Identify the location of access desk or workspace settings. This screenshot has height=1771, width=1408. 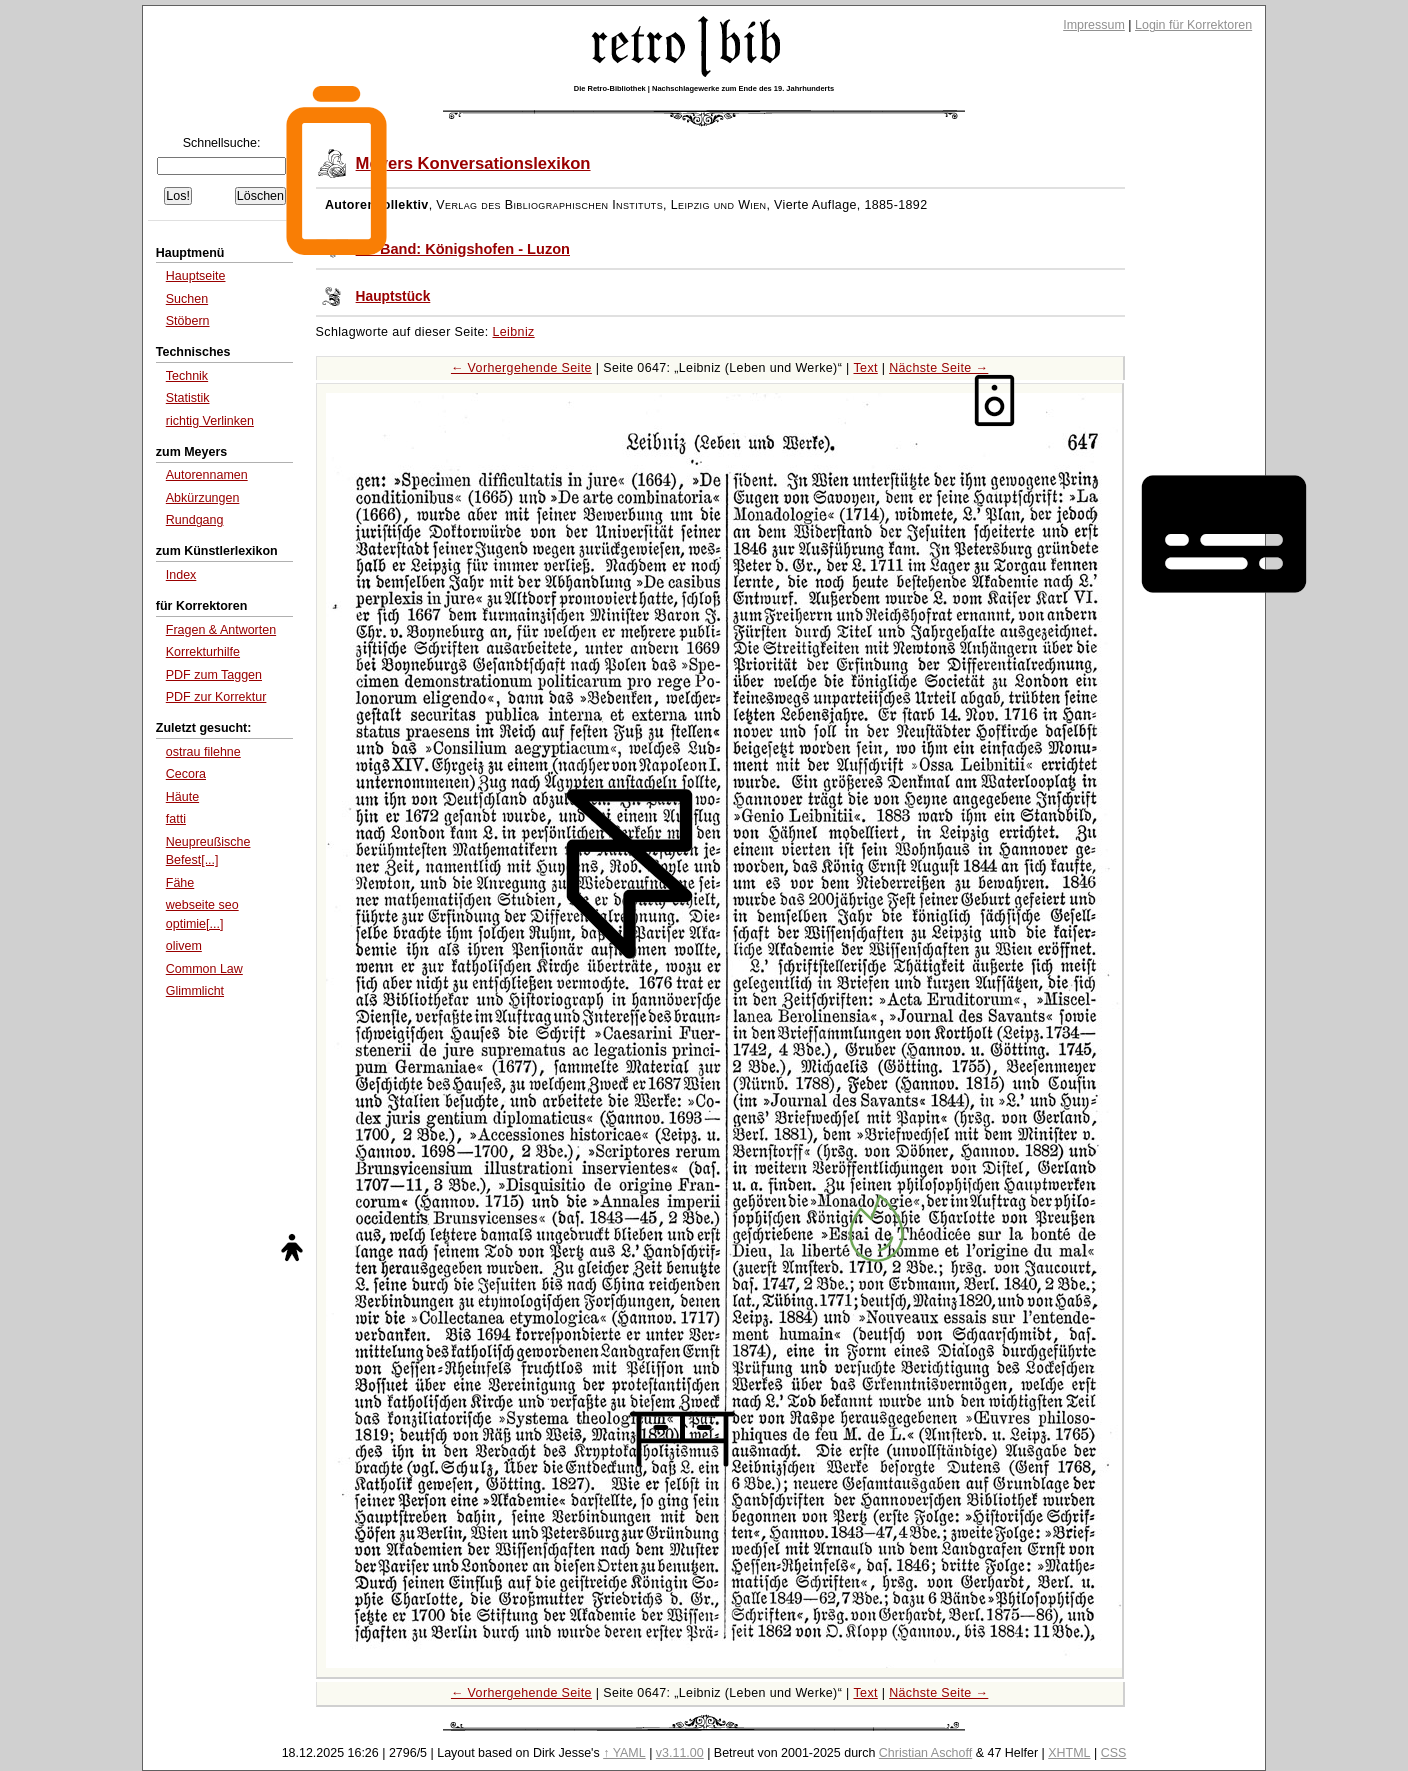
(682, 1437).